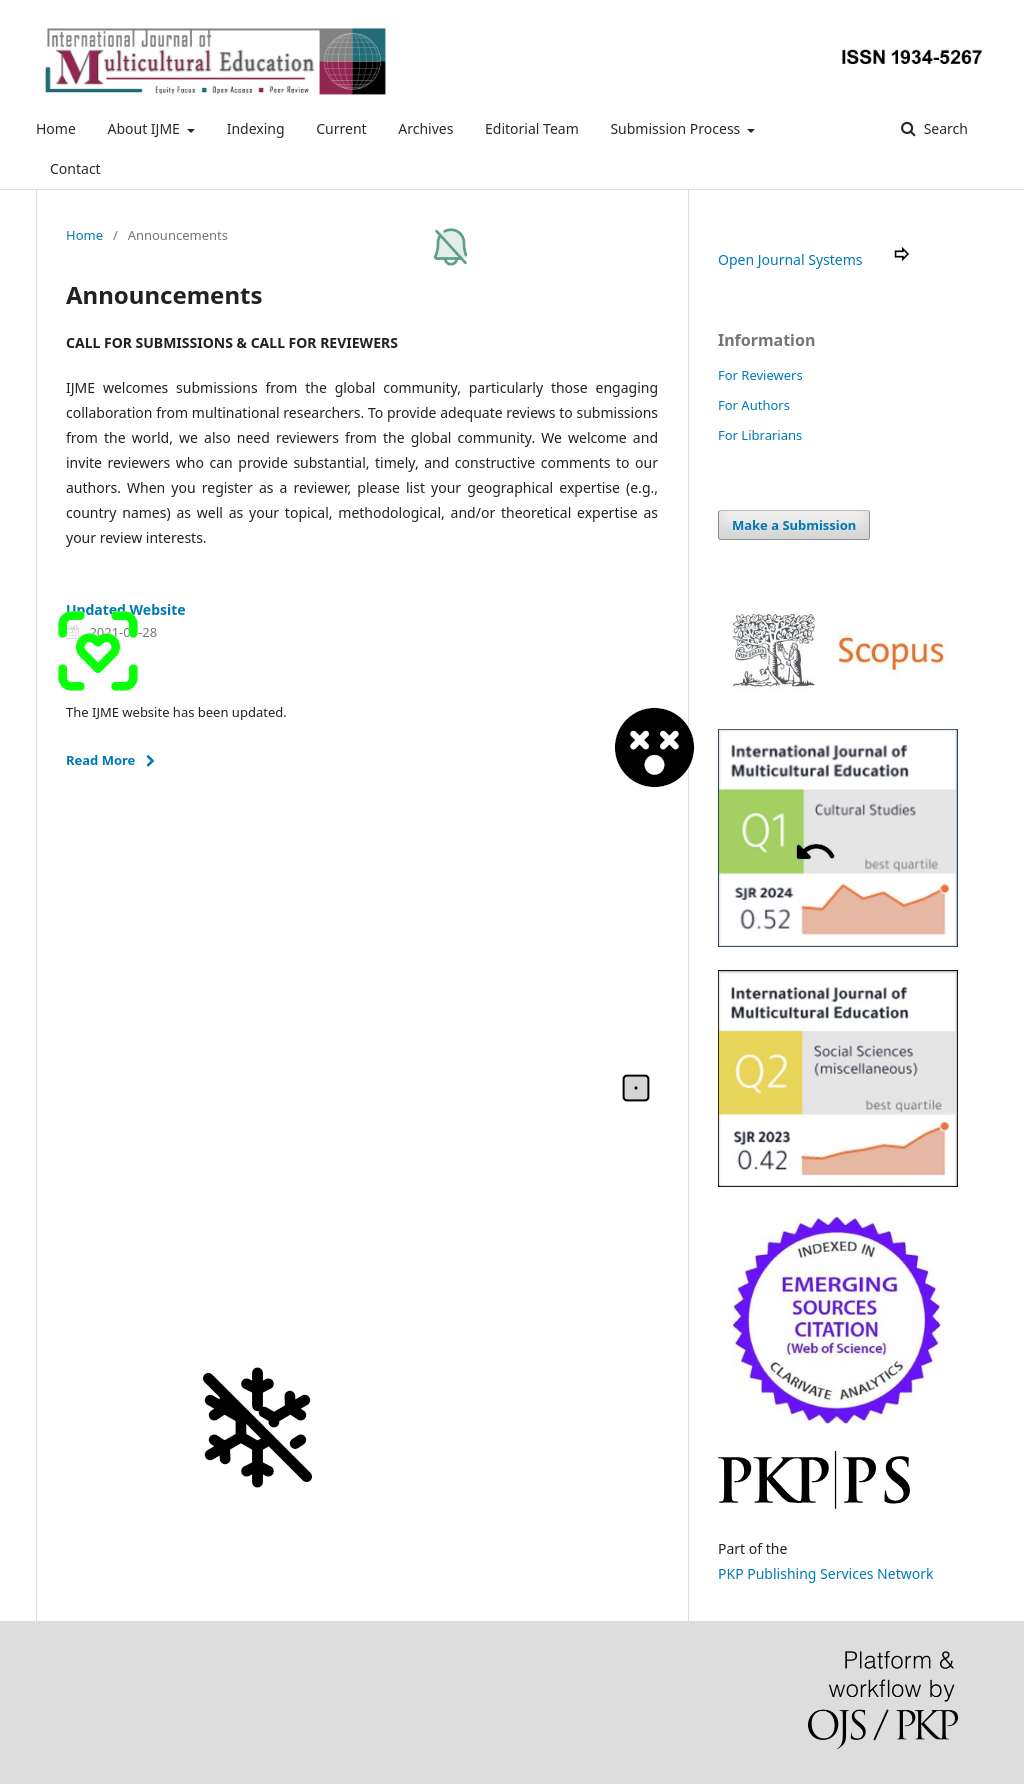 The width and height of the screenshot is (1024, 1784). What do you see at coordinates (257, 1427) in the screenshot?
I see `disable cooling or air conditioning mode` at bounding box center [257, 1427].